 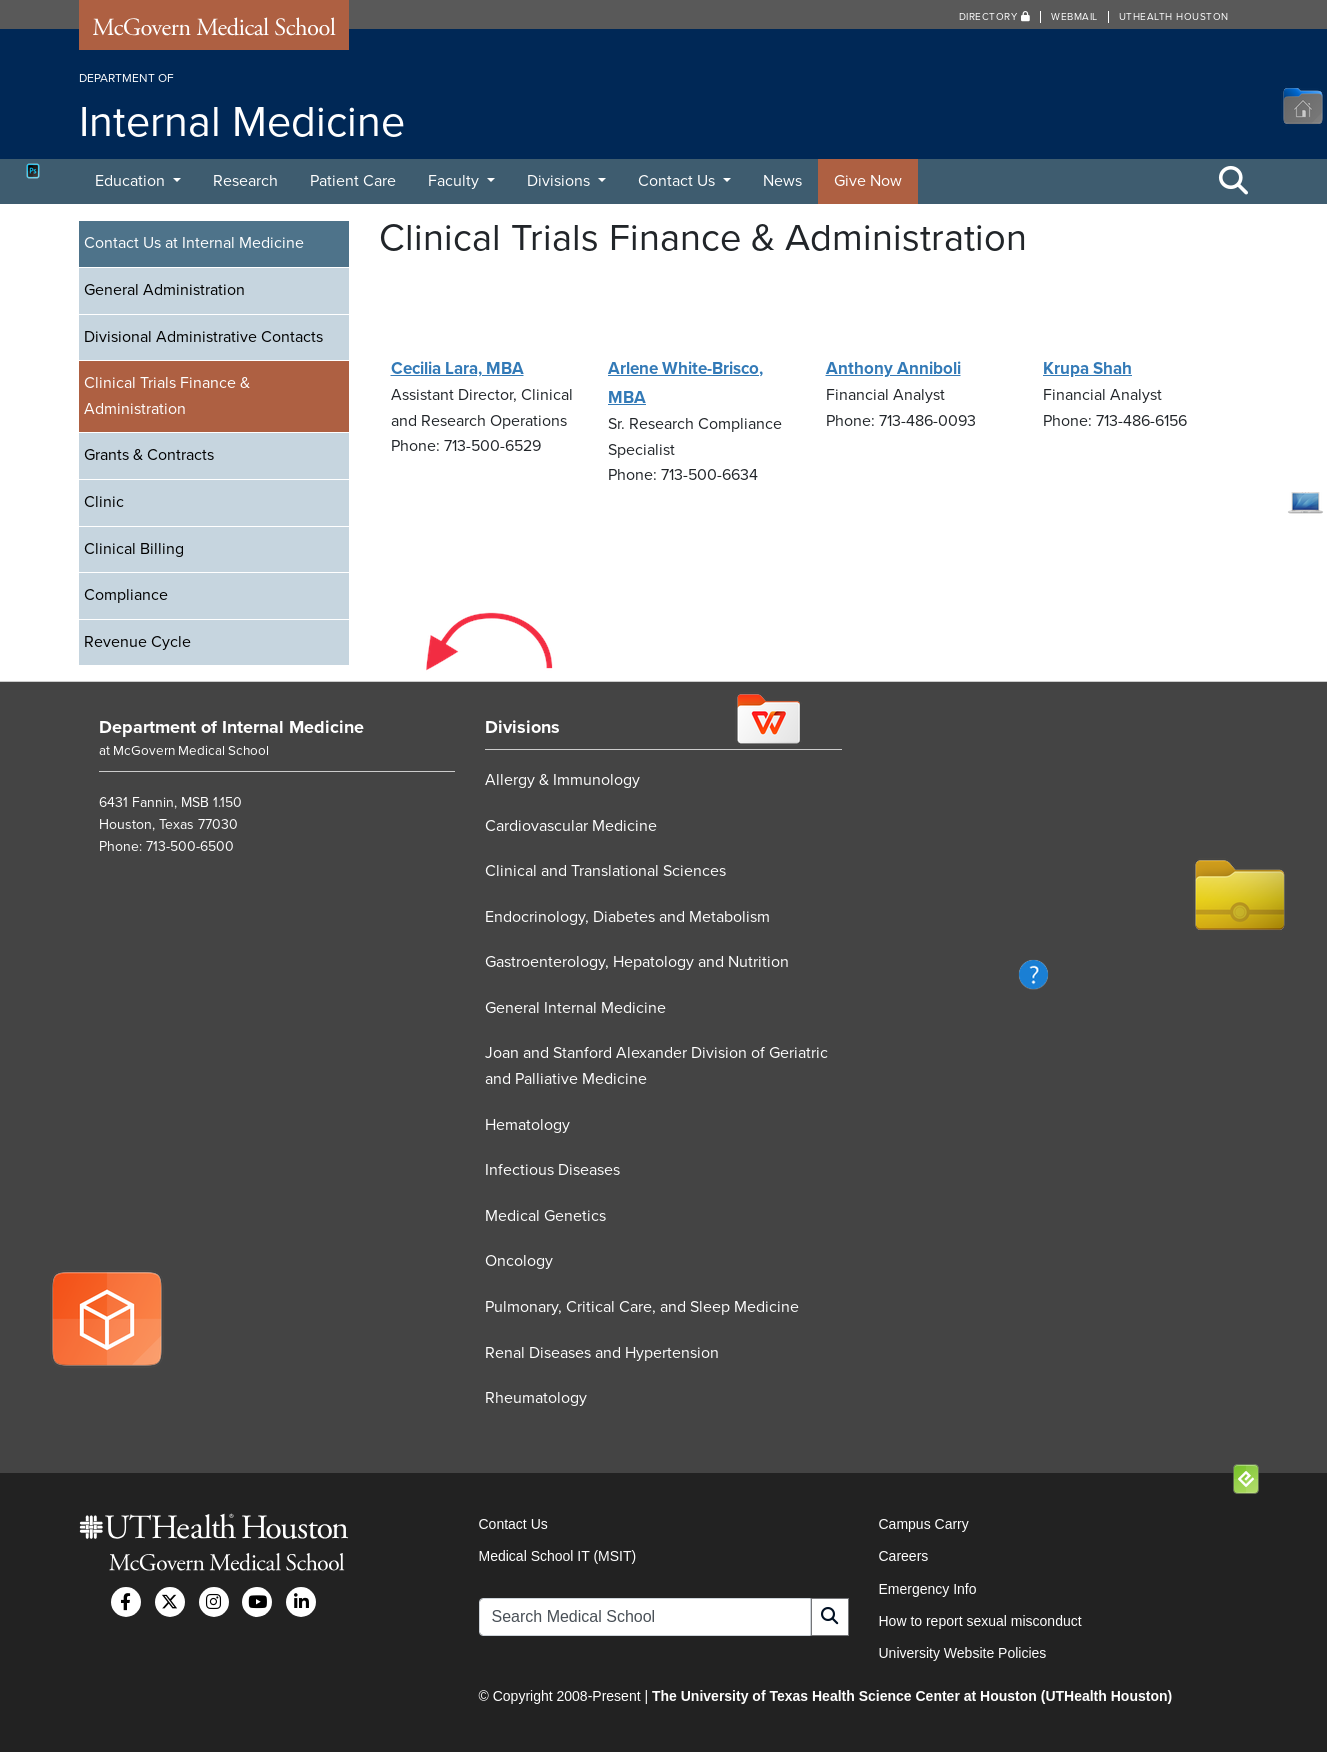 I want to click on indicates help or additional information is available, so click(x=1033, y=974).